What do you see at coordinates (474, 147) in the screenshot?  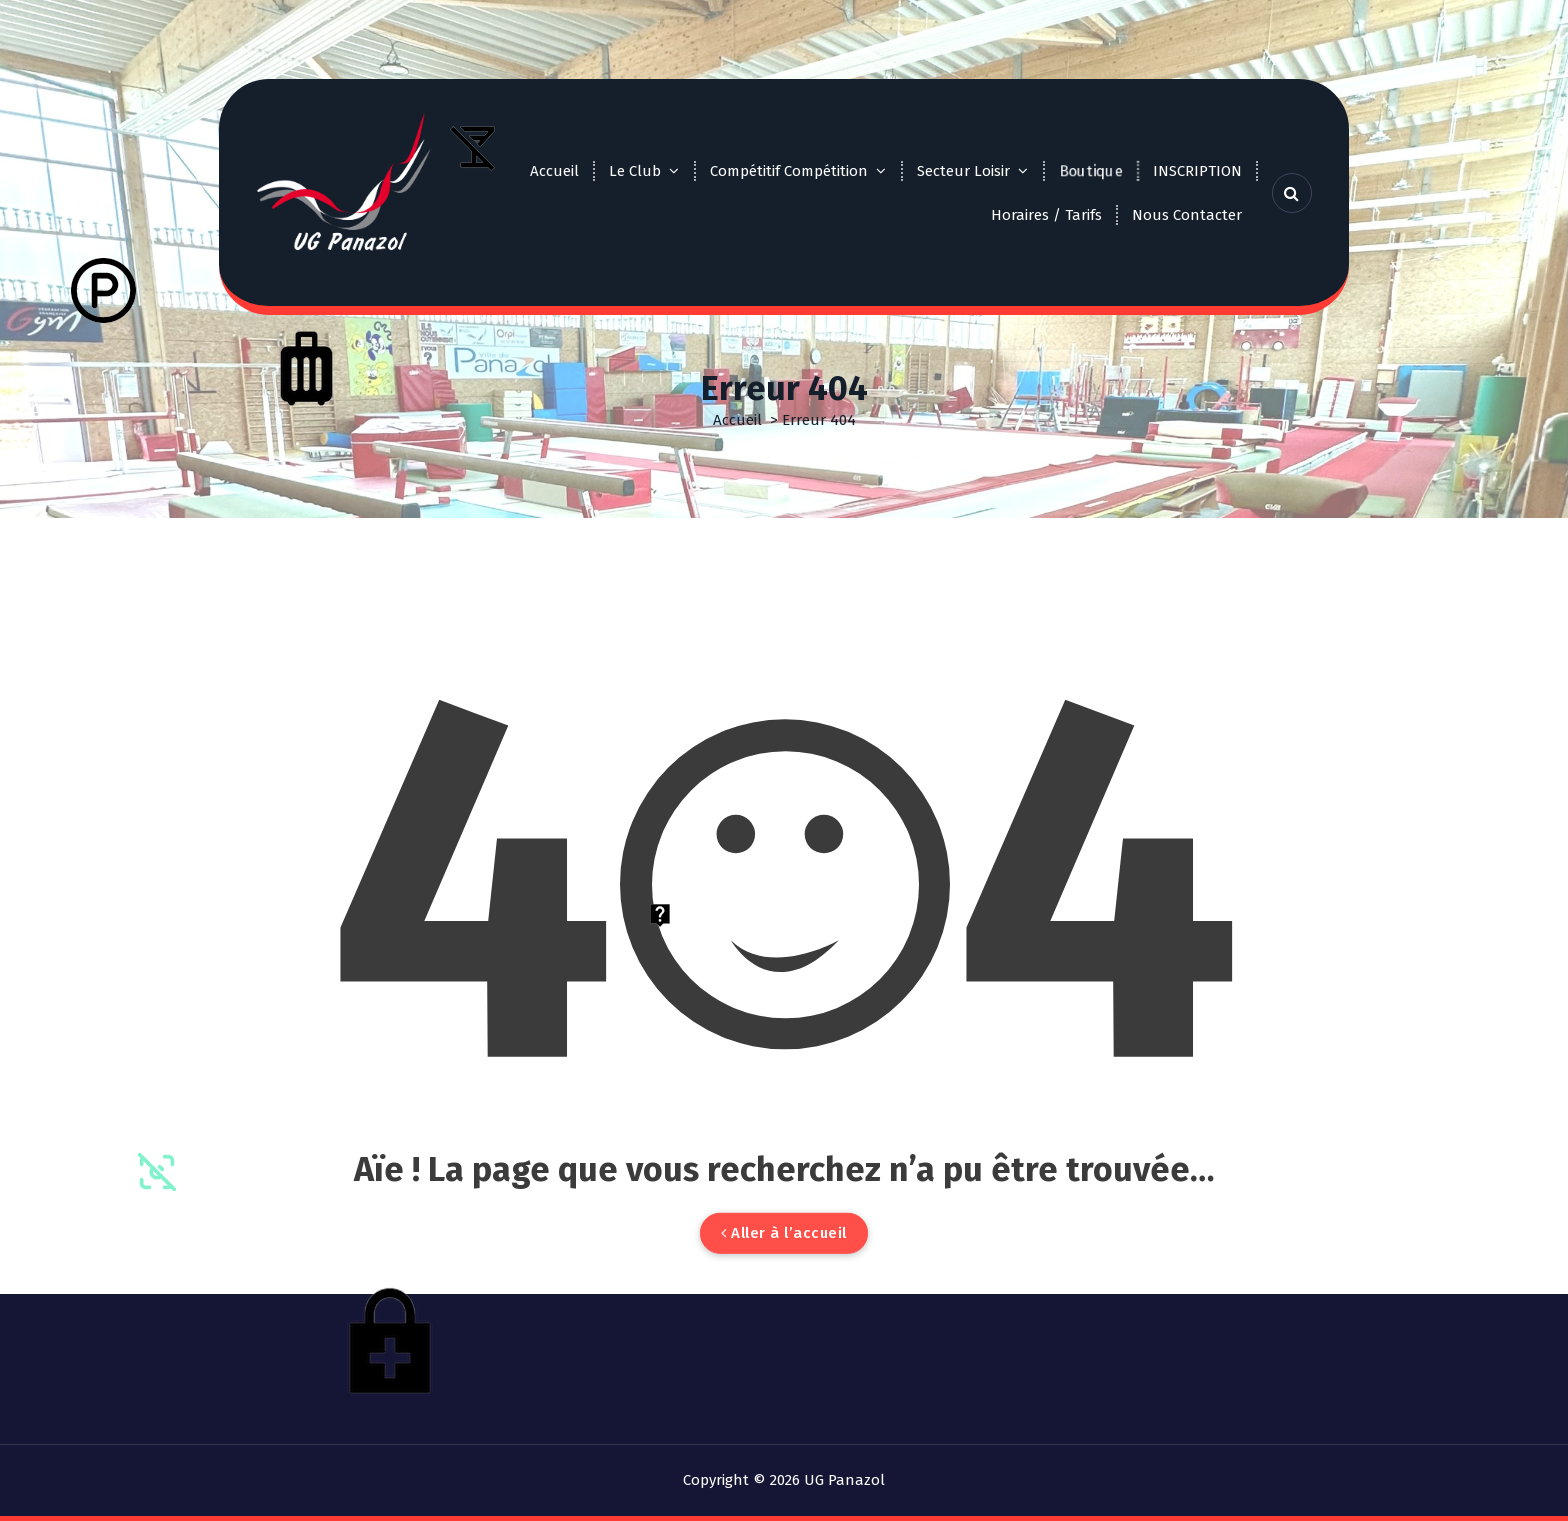 I see `indicates alcohol-free zone or no drinks allowed` at bounding box center [474, 147].